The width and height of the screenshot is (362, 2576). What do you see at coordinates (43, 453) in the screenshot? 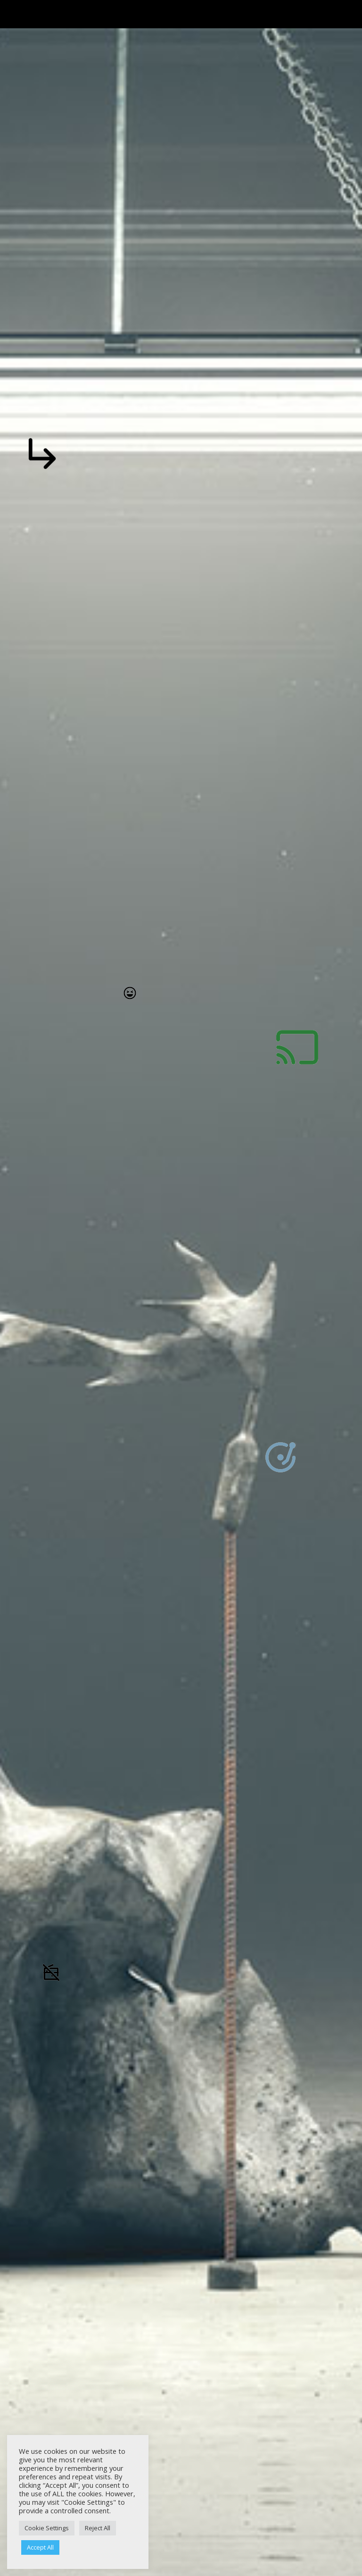
I see `navigate to a subdirectory or nested folder` at bounding box center [43, 453].